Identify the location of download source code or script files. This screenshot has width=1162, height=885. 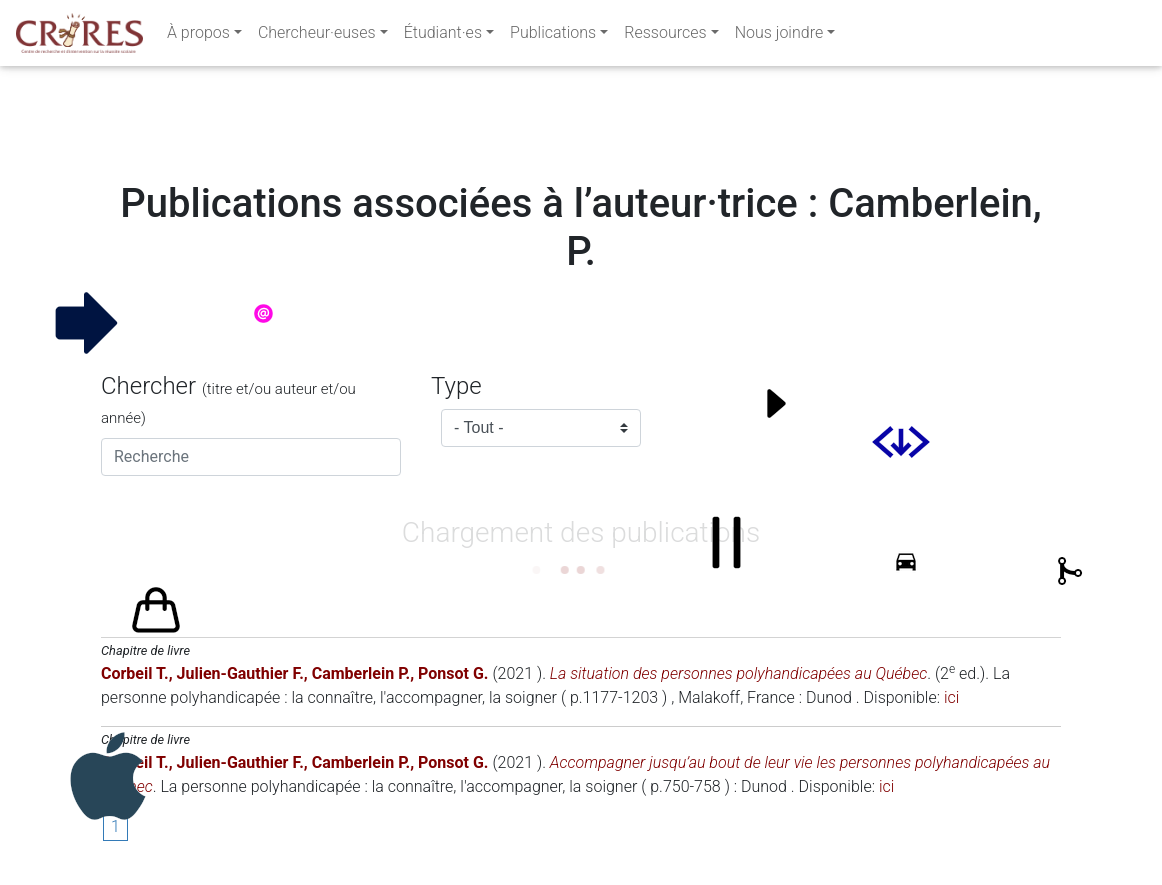
(901, 442).